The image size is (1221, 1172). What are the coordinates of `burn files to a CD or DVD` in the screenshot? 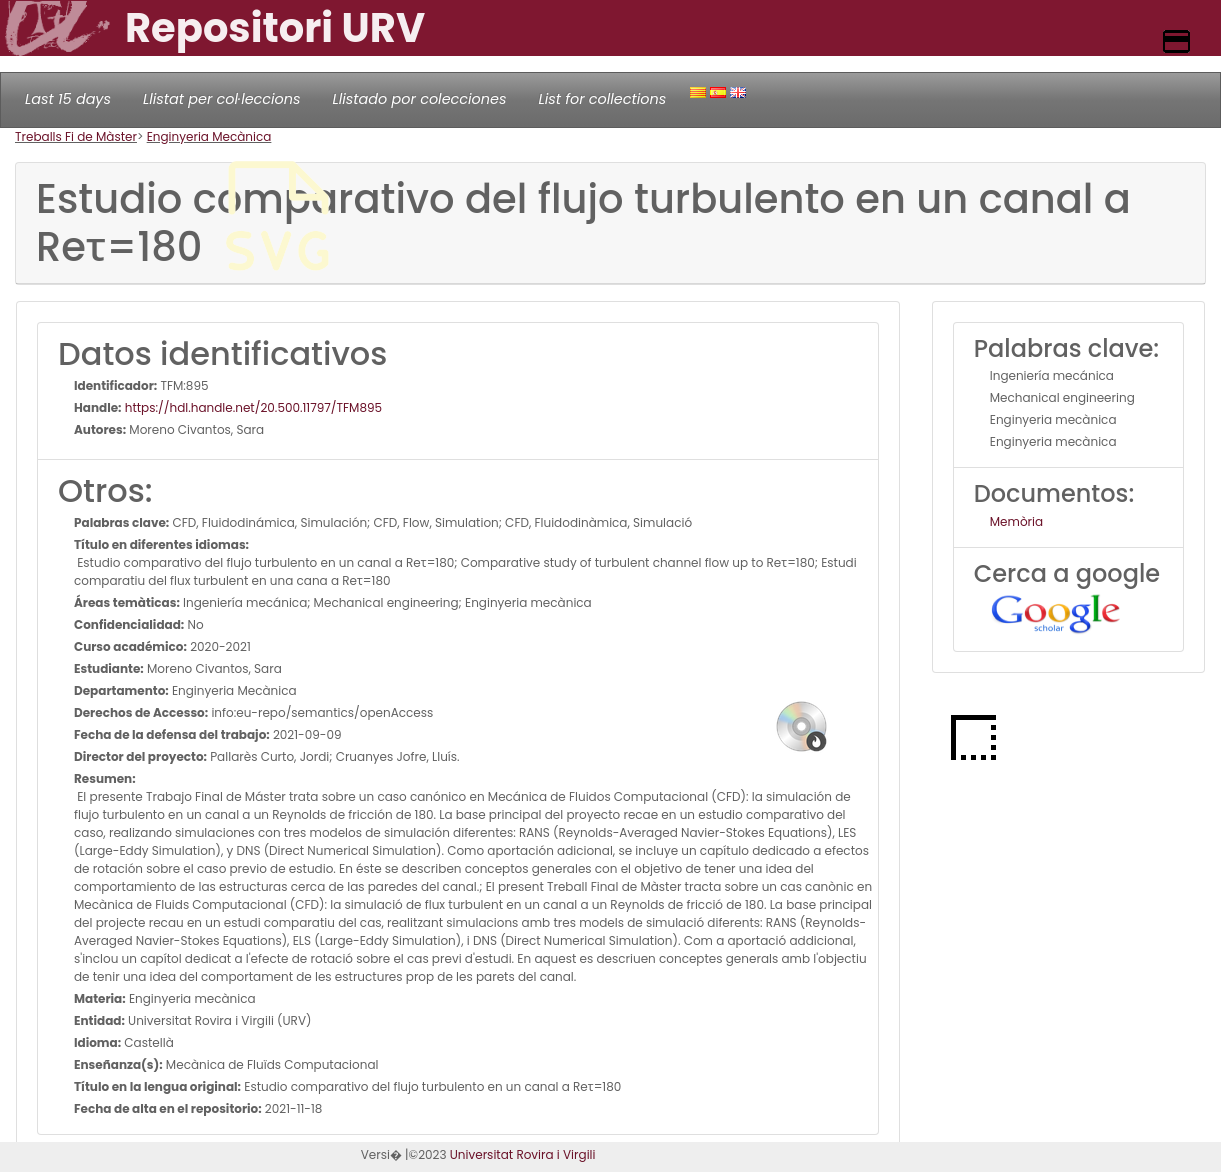 It's located at (801, 726).